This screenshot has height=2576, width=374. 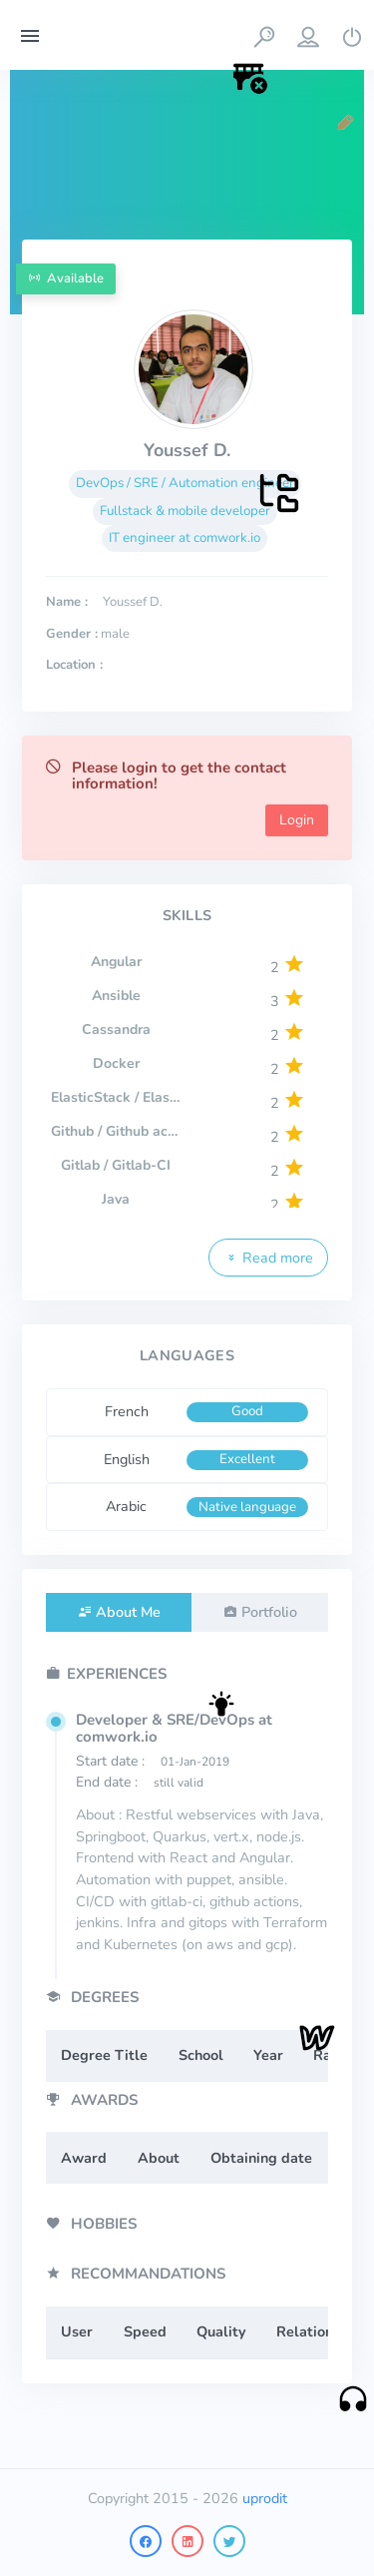 What do you see at coordinates (279, 493) in the screenshot?
I see `browse directory structure` at bounding box center [279, 493].